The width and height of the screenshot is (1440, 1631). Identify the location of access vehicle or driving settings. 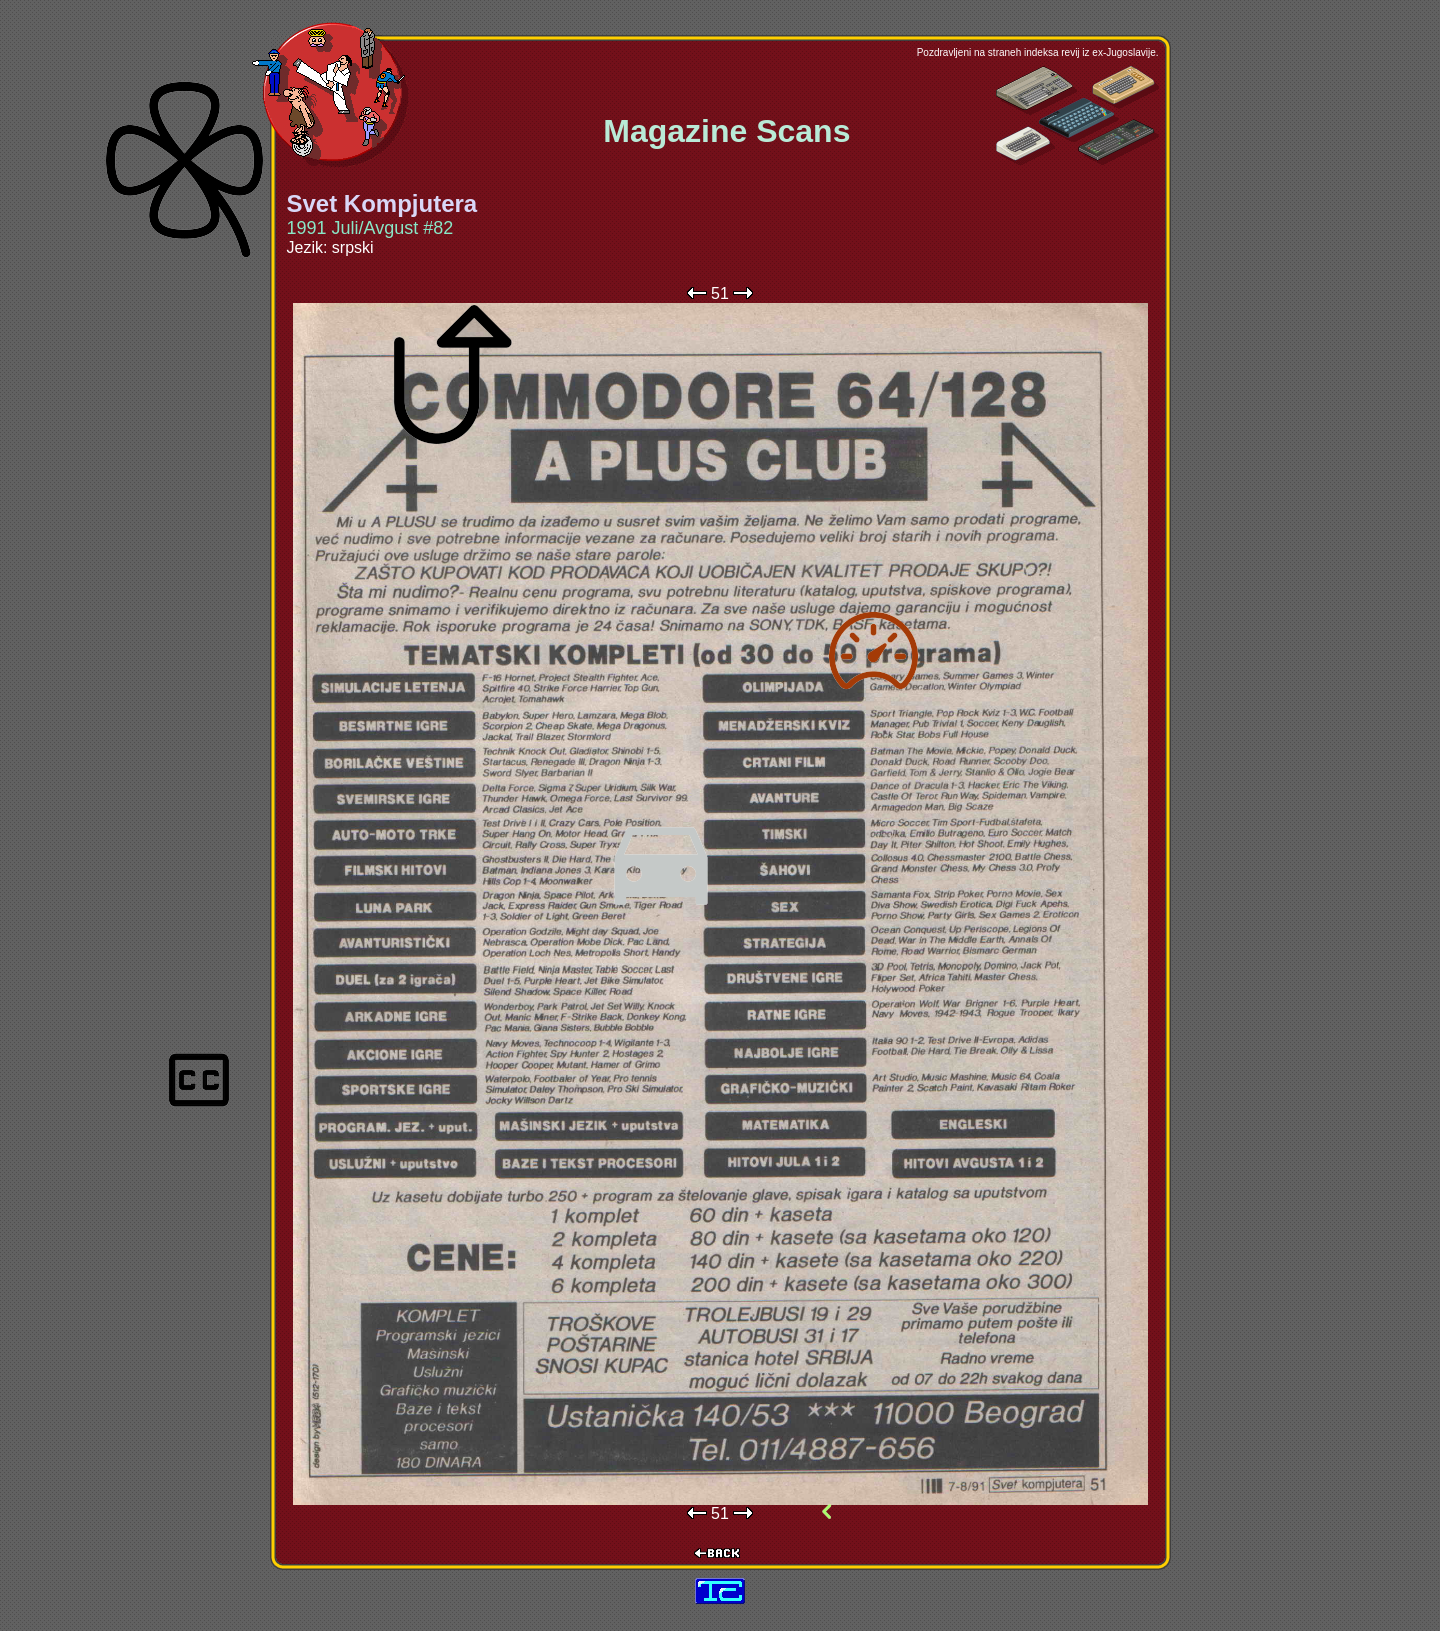
(661, 866).